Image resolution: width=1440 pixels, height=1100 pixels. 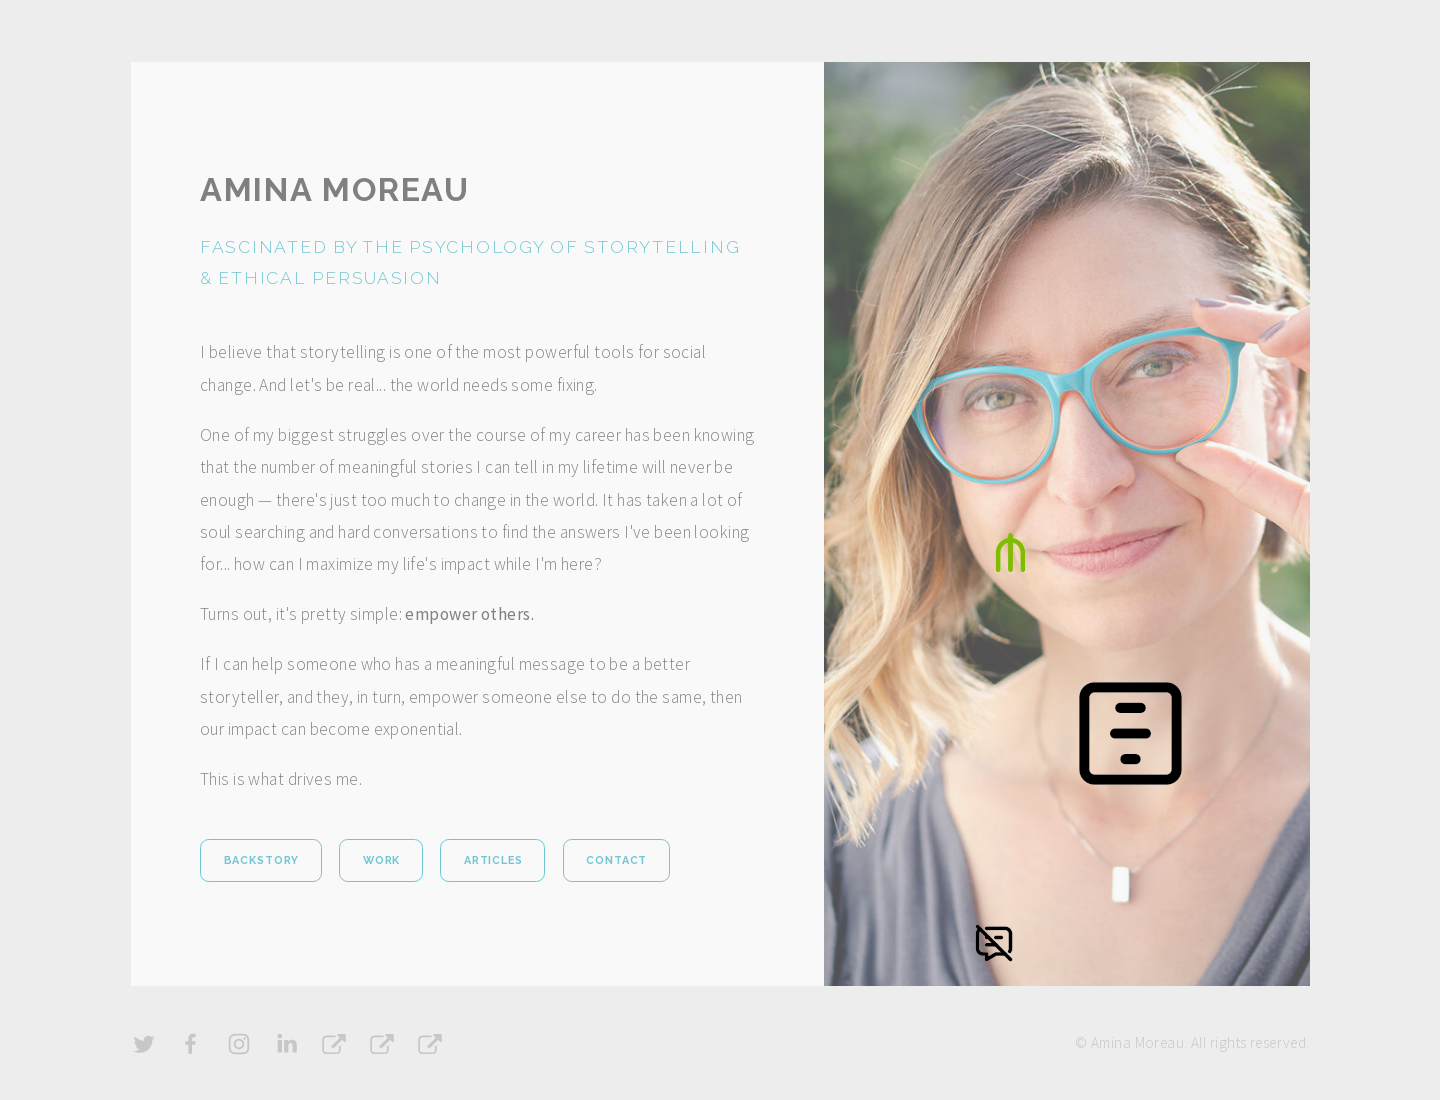 I want to click on indicates azerbaijani manat currency, so click(x=1010, y=552).